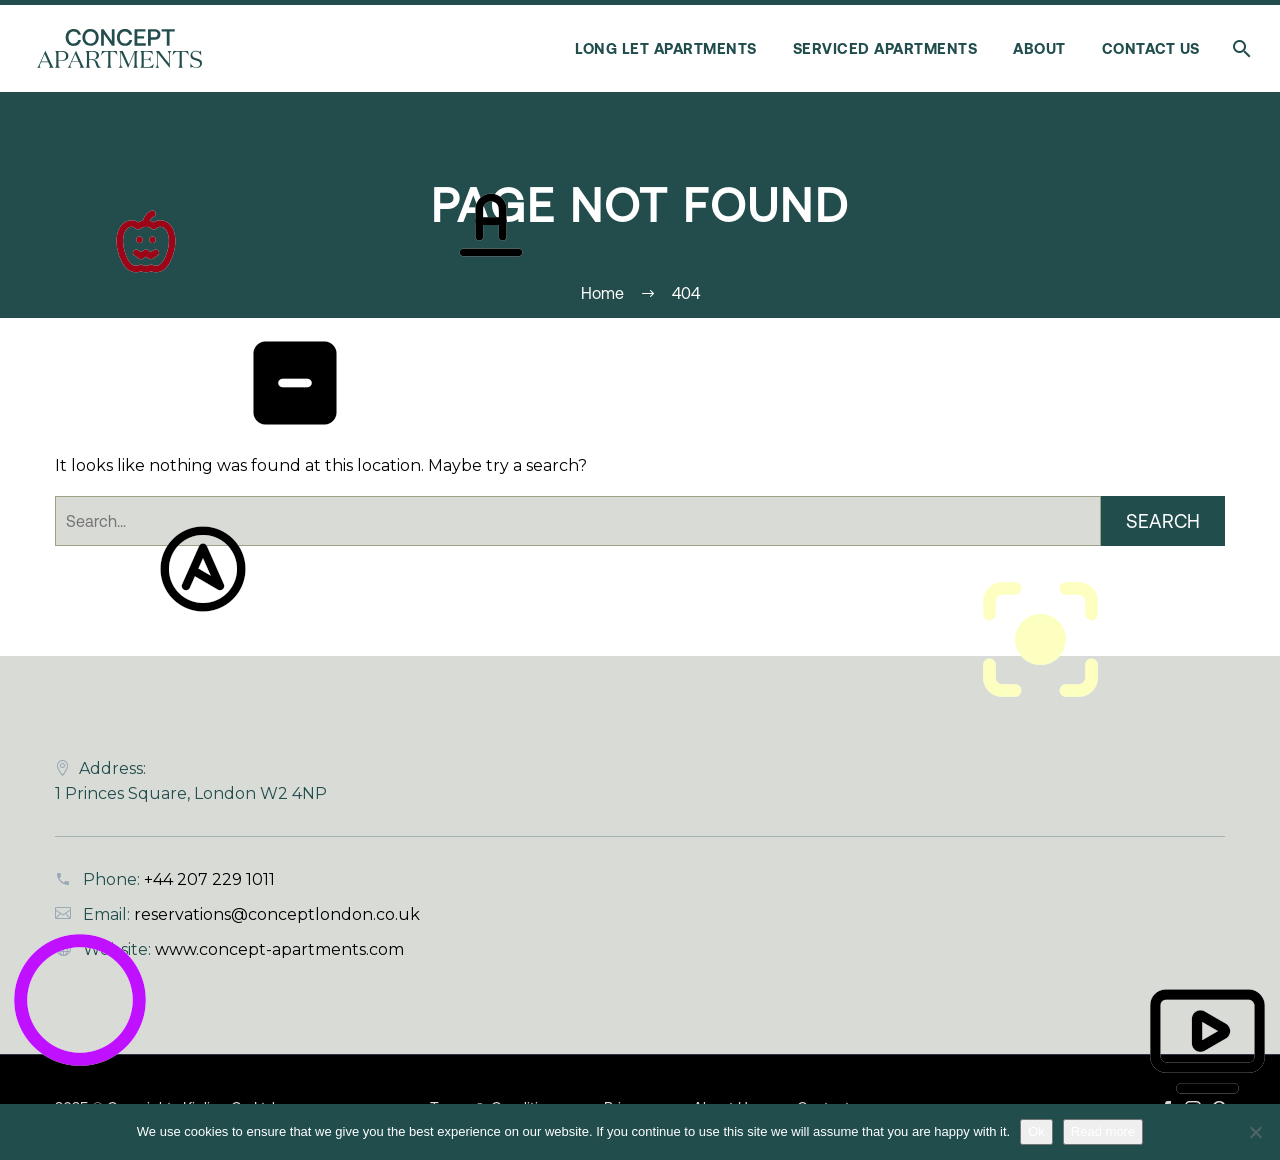 Image resolution: width=1280 pixels, height=1160 pixels. Describe the element at coordinates (491, 225) in the screenshot. I see `change text color` at that location.